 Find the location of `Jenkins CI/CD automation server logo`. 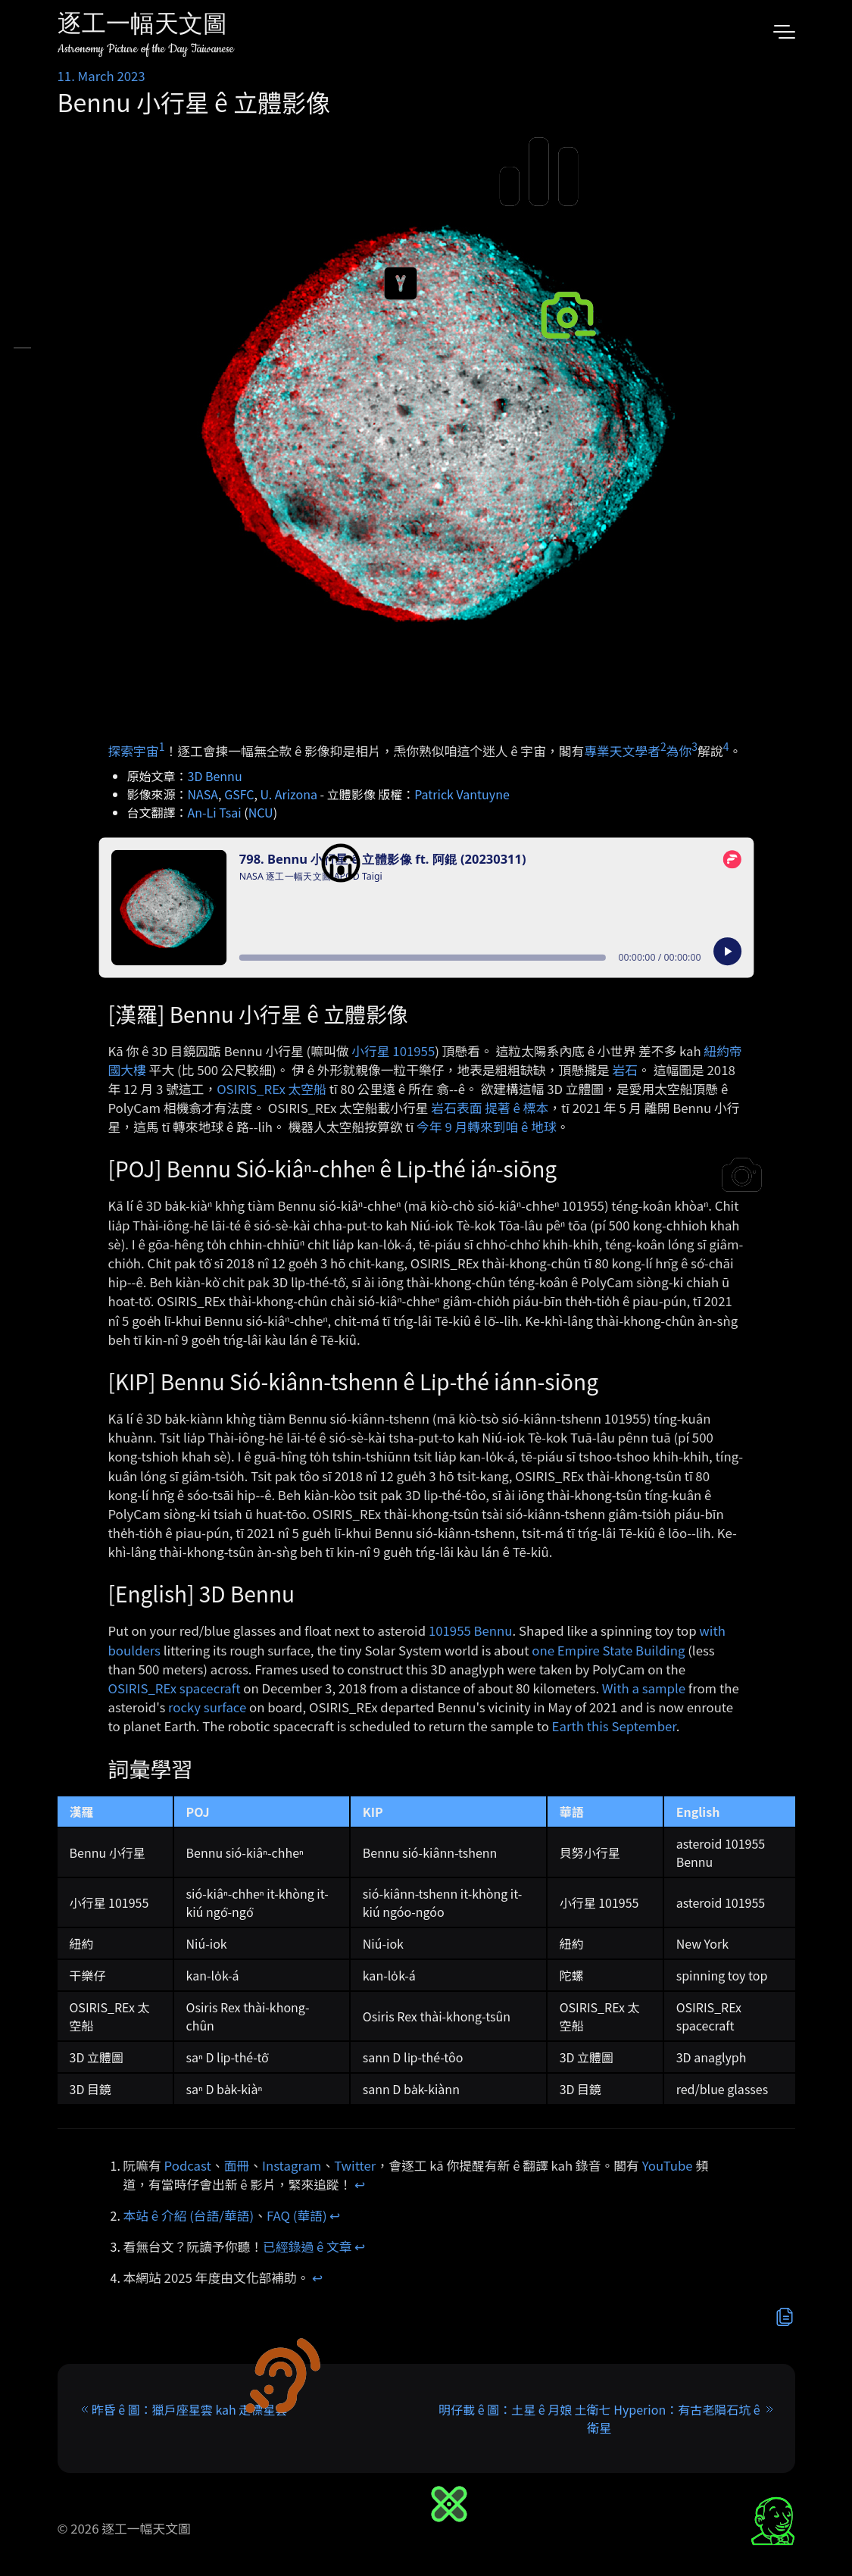

Jenkins CI/CD automation server logo is located at coordinates (772, 2521).